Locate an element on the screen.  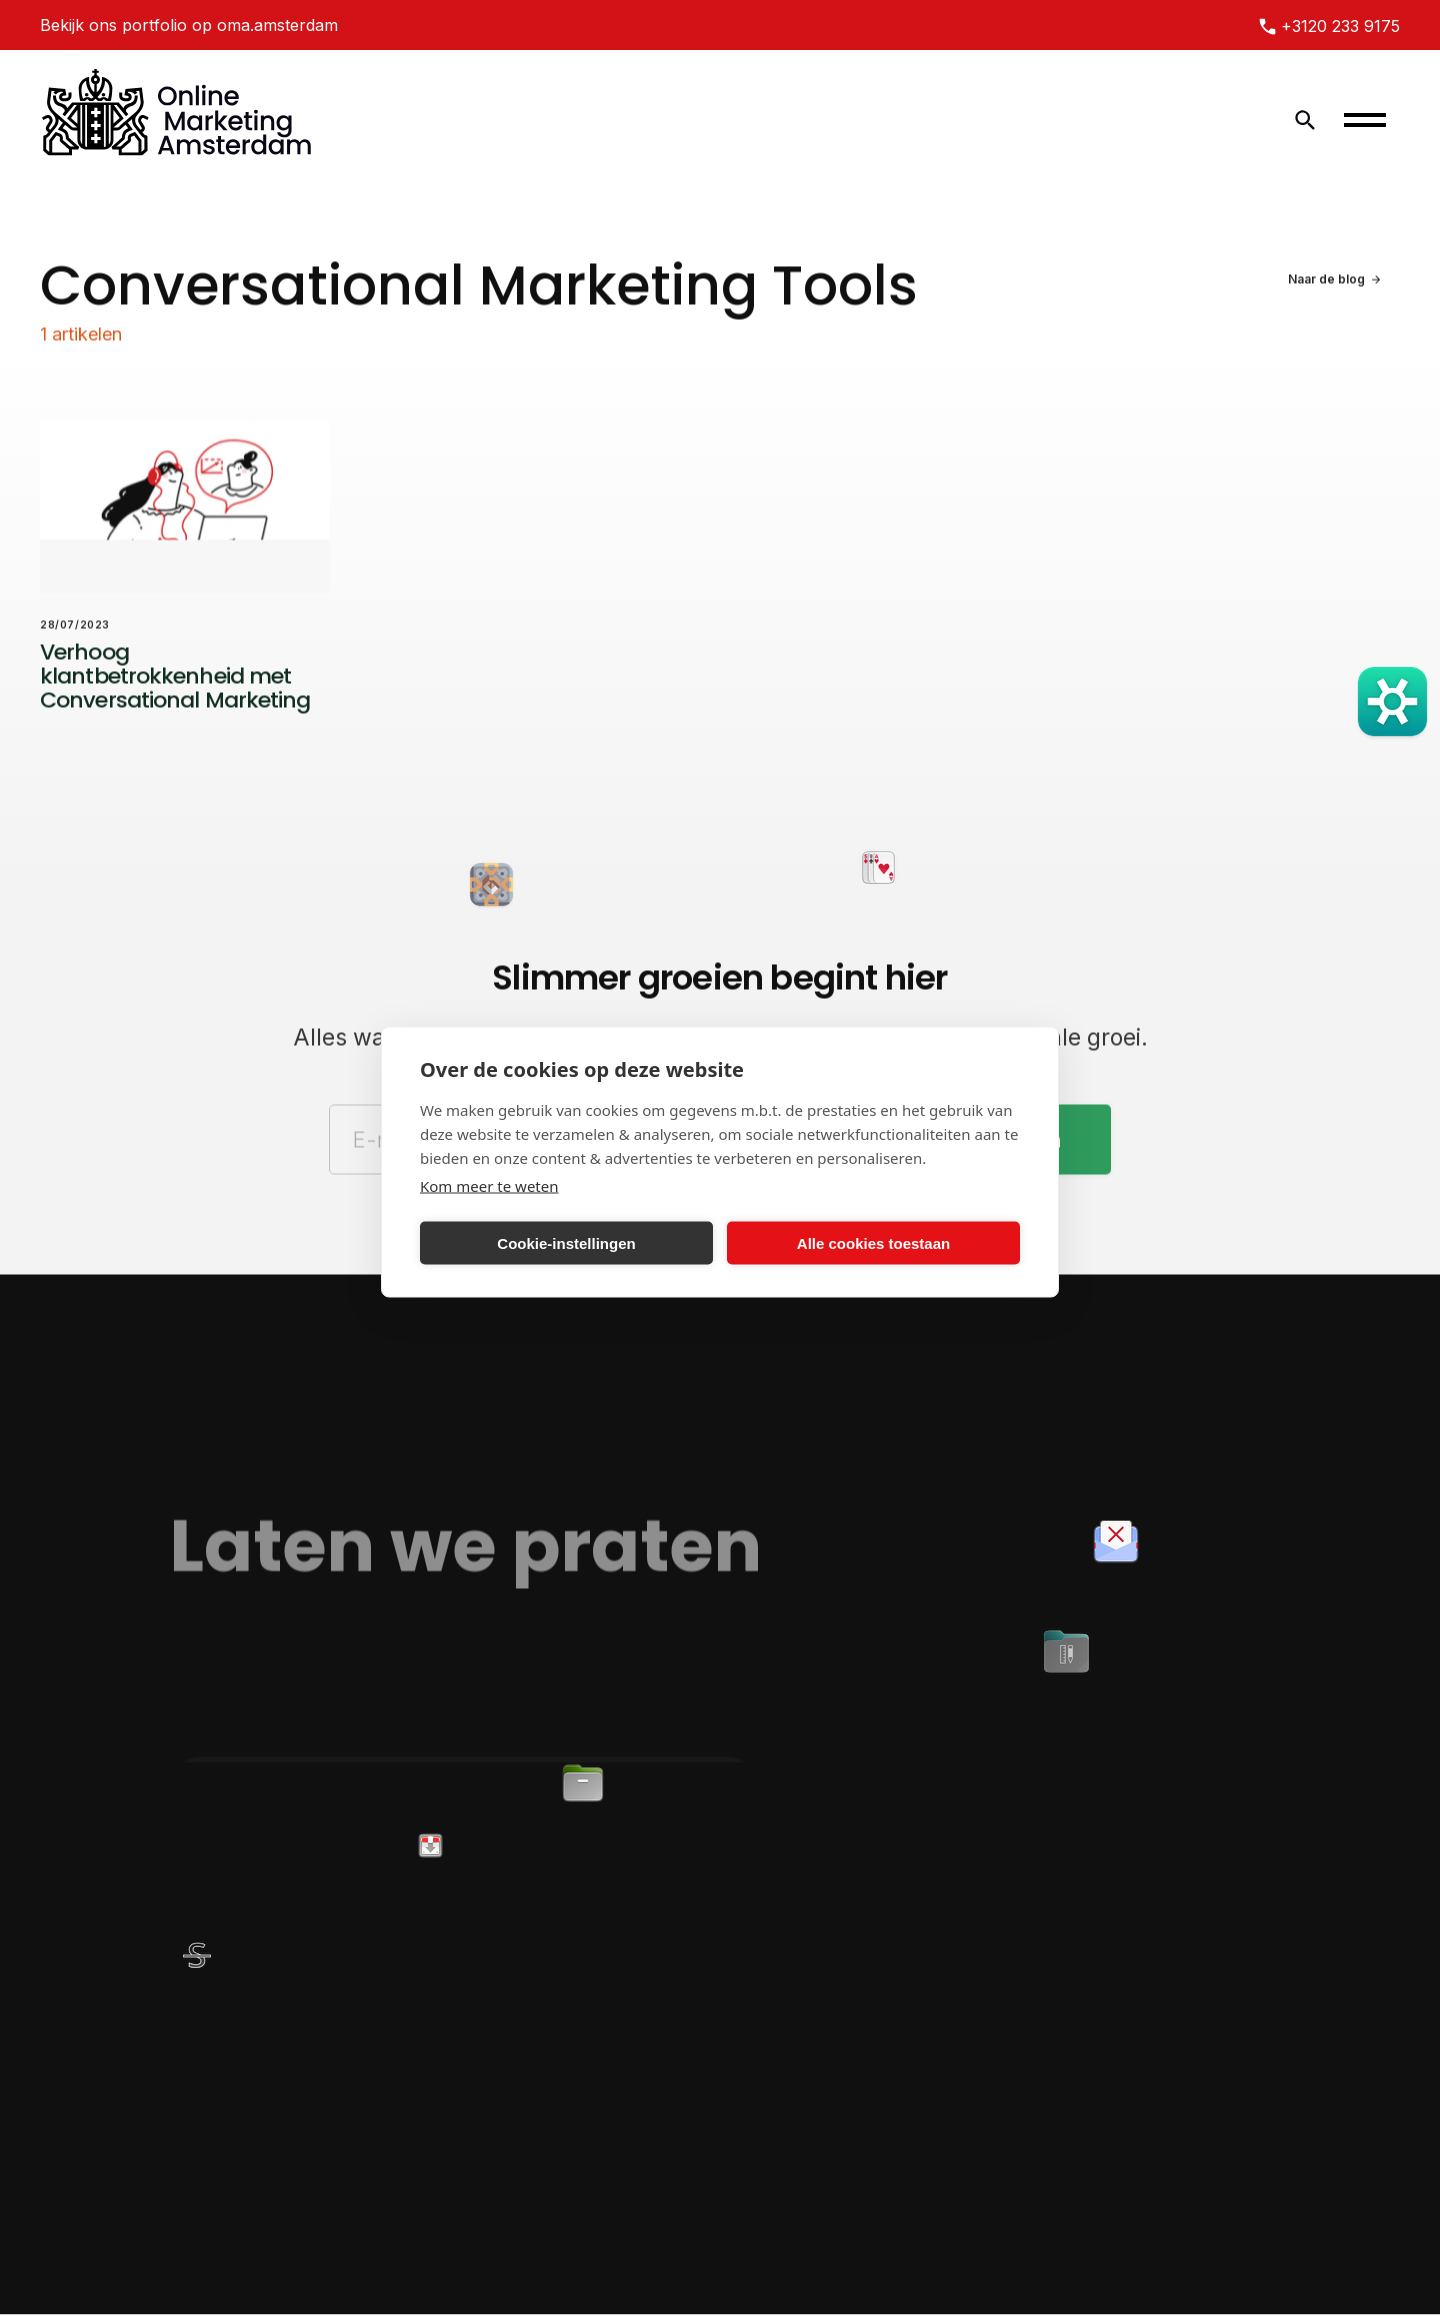
open Transmission BitTorrent client is located at coordinates (430, 1845).